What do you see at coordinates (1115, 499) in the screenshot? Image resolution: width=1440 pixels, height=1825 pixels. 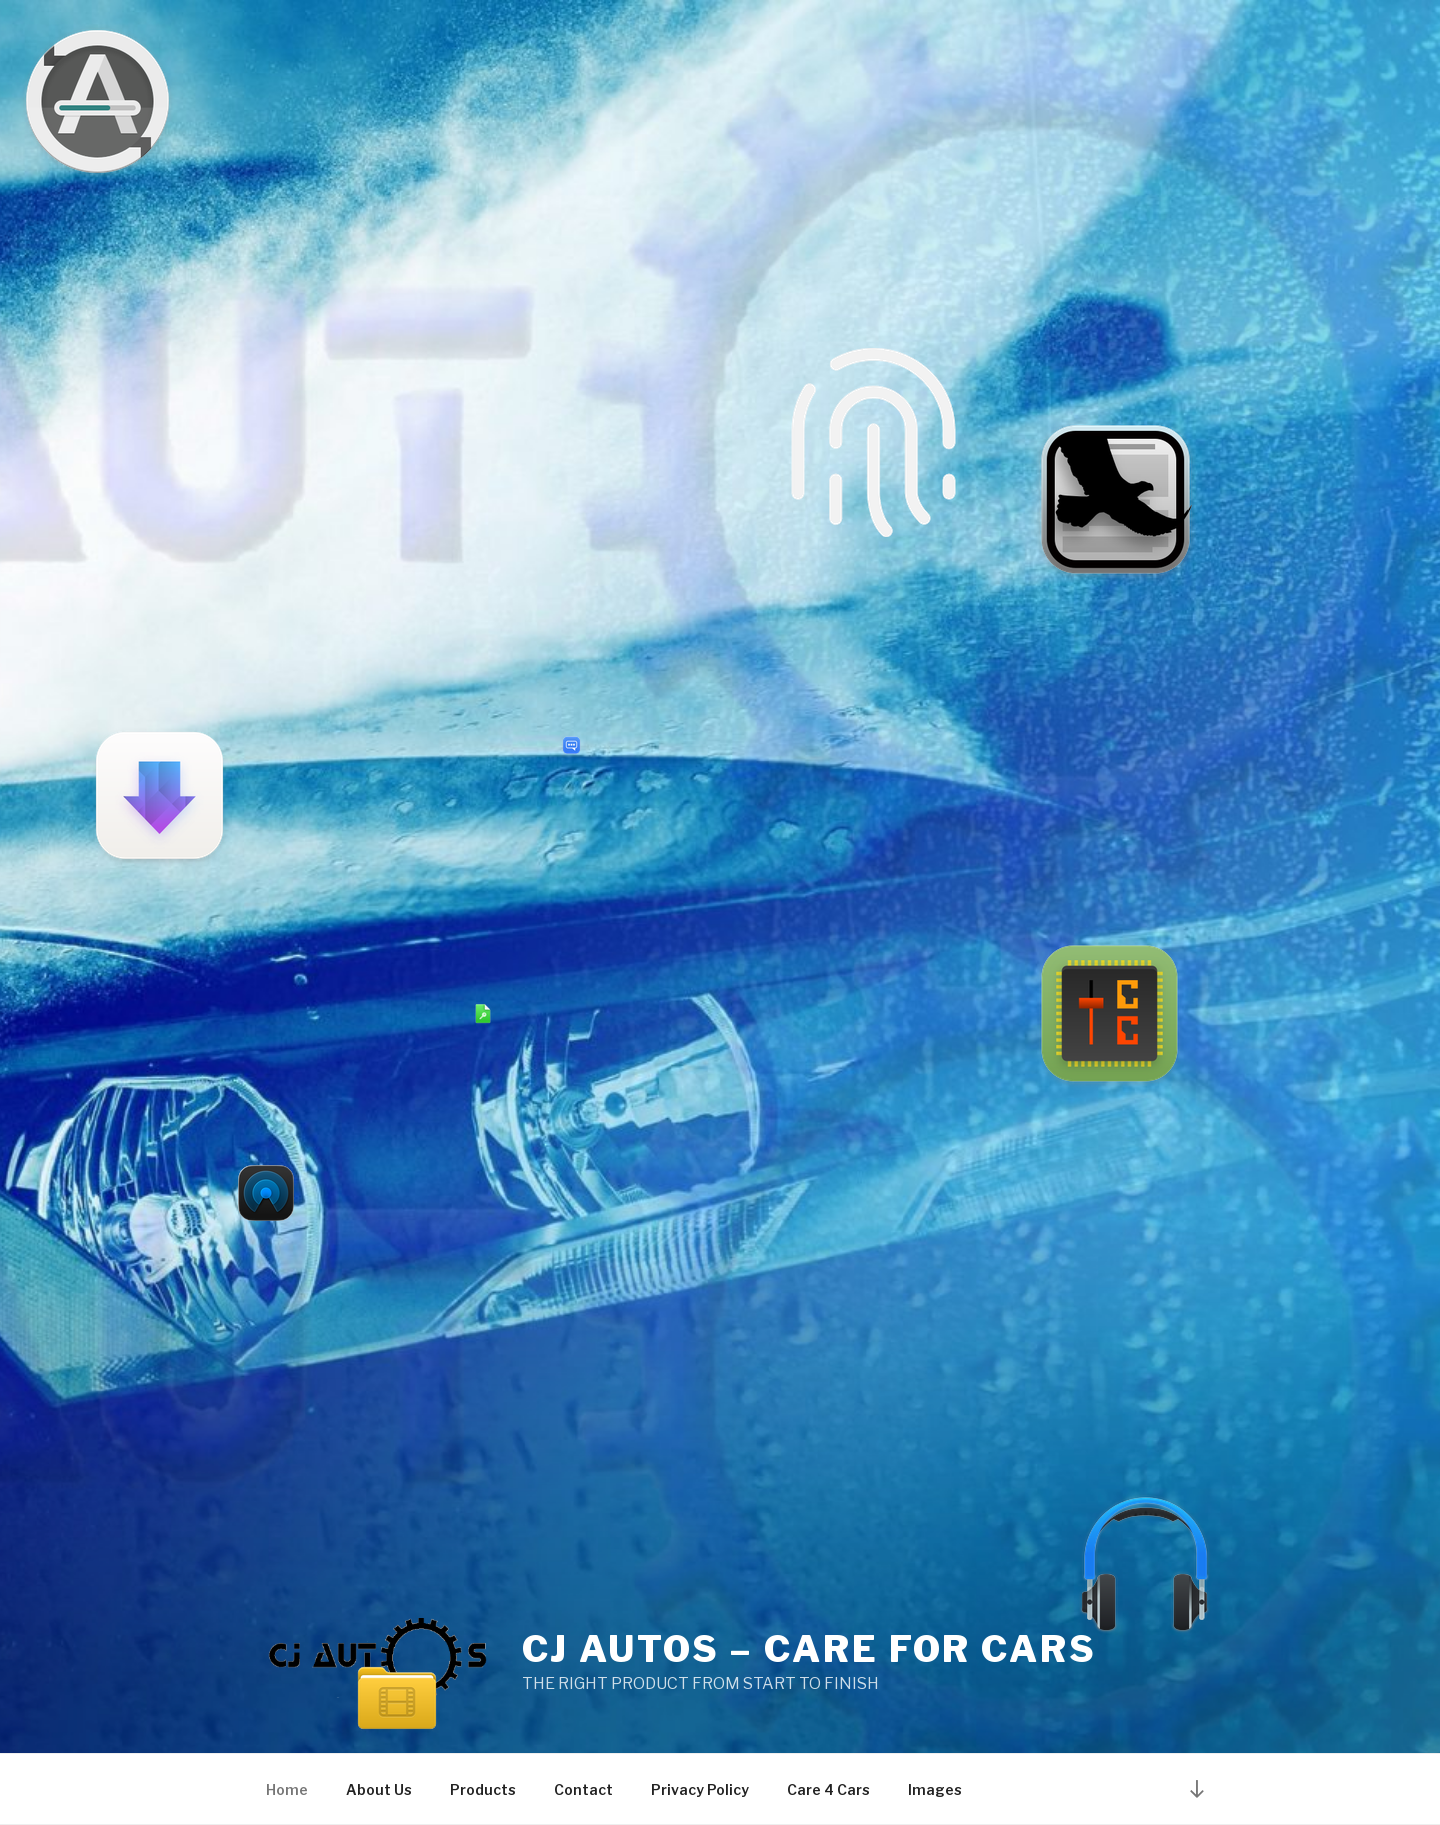 I see `open Setzer LaTeX editor application` at bounding box center [1115, 499].